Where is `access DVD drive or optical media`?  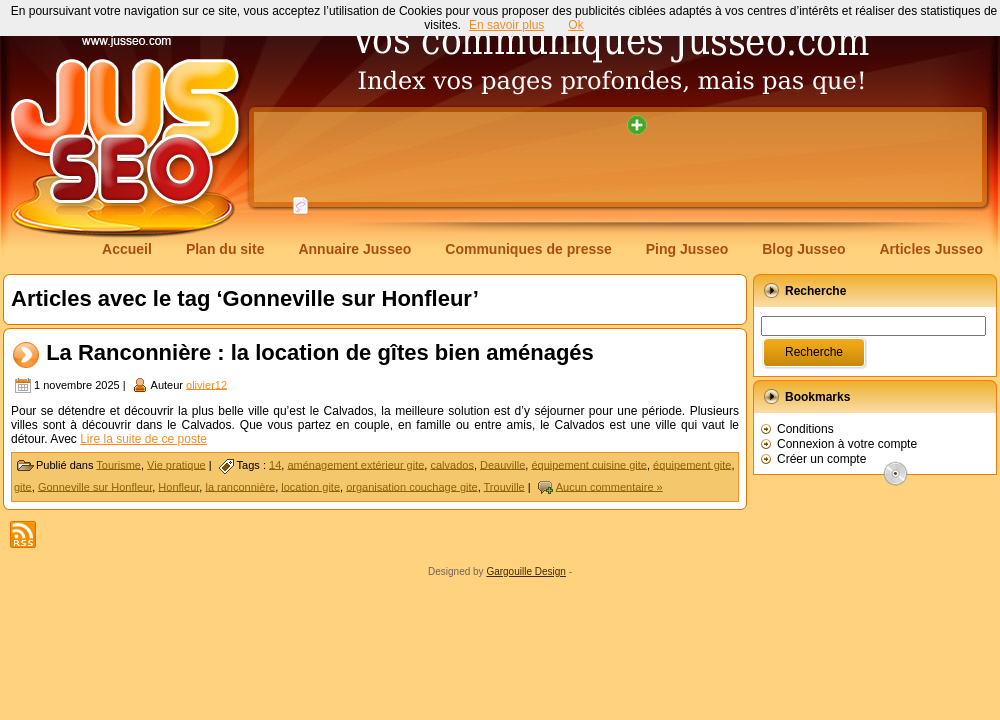
access DVD drive or optical media is located at coordinates (895, 473).